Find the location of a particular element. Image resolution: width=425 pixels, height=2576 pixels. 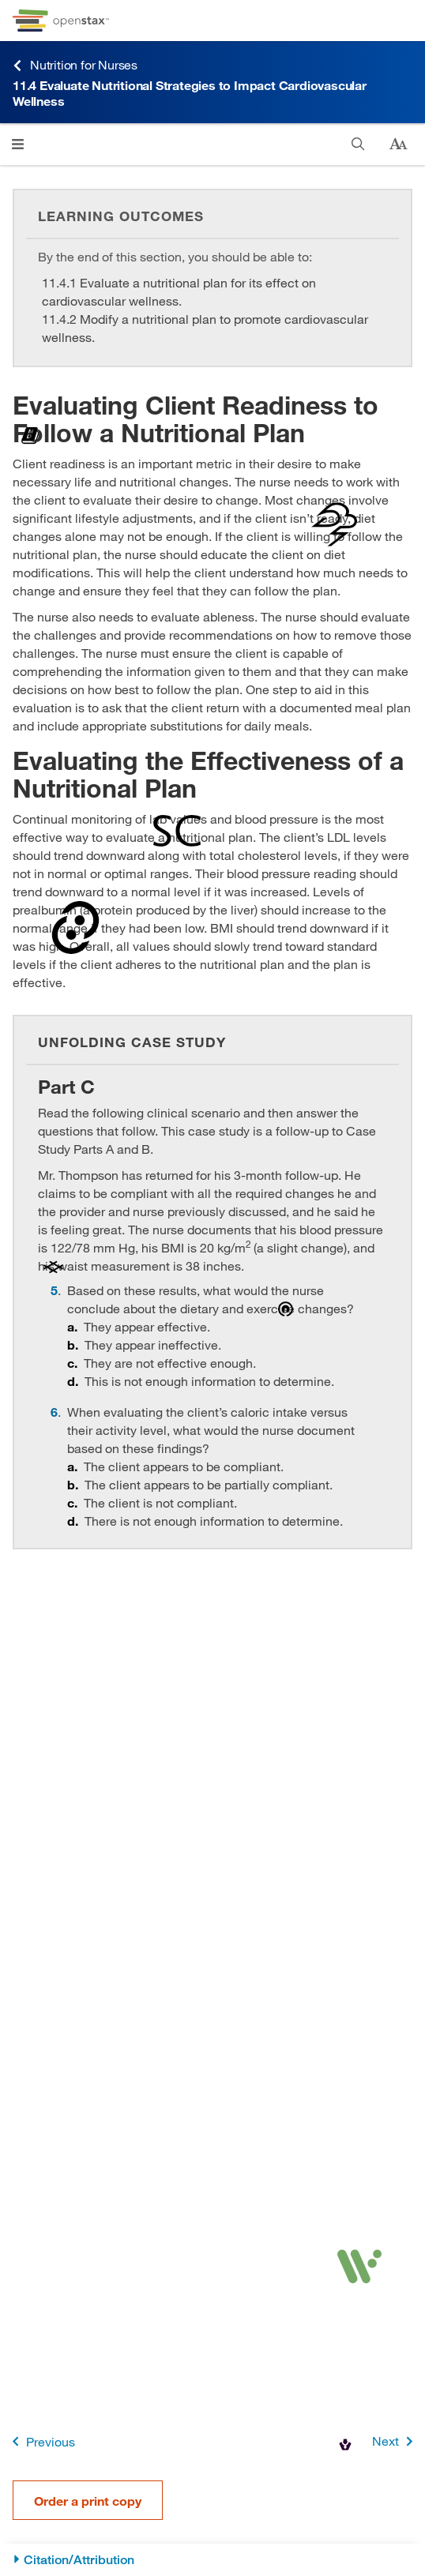

link to Scopus academic database is located at coordinates (177, 831).